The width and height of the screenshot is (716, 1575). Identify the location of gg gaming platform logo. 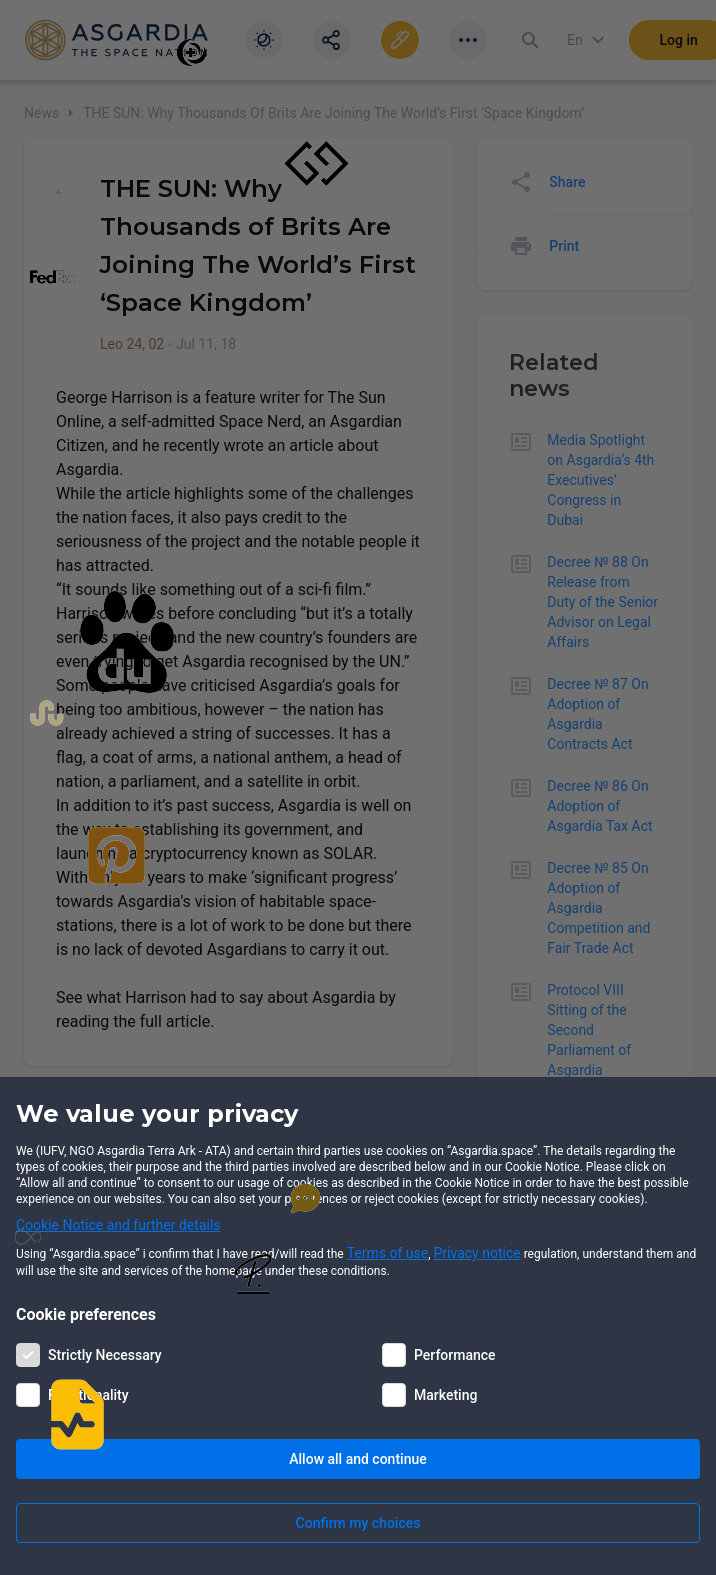
(316, 163).